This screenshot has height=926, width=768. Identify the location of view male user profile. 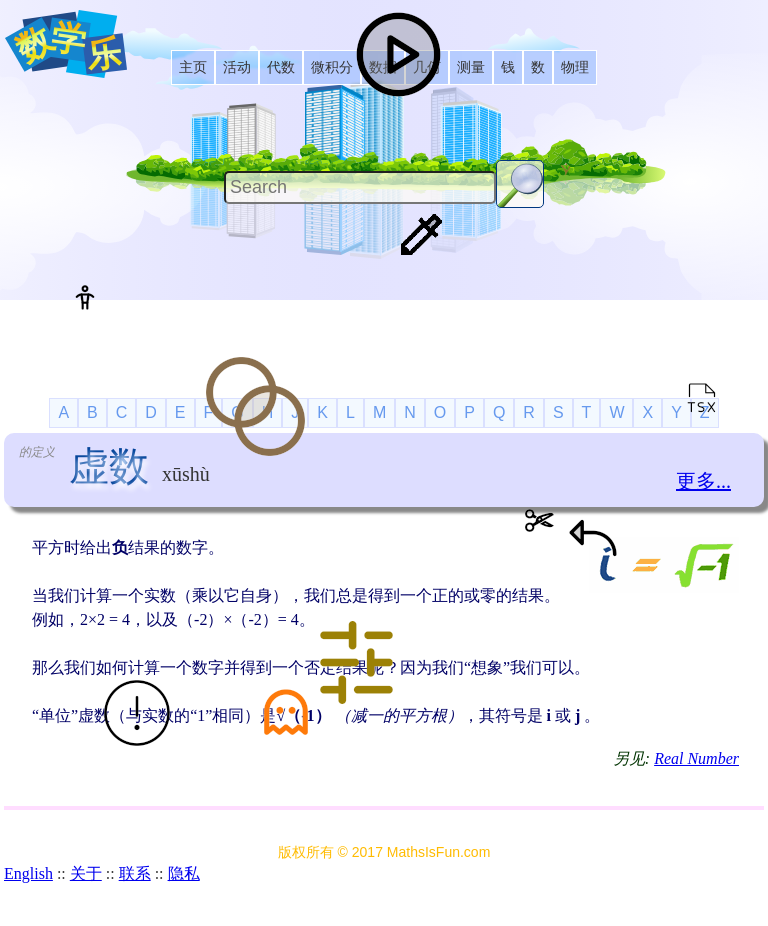
(85, 298).